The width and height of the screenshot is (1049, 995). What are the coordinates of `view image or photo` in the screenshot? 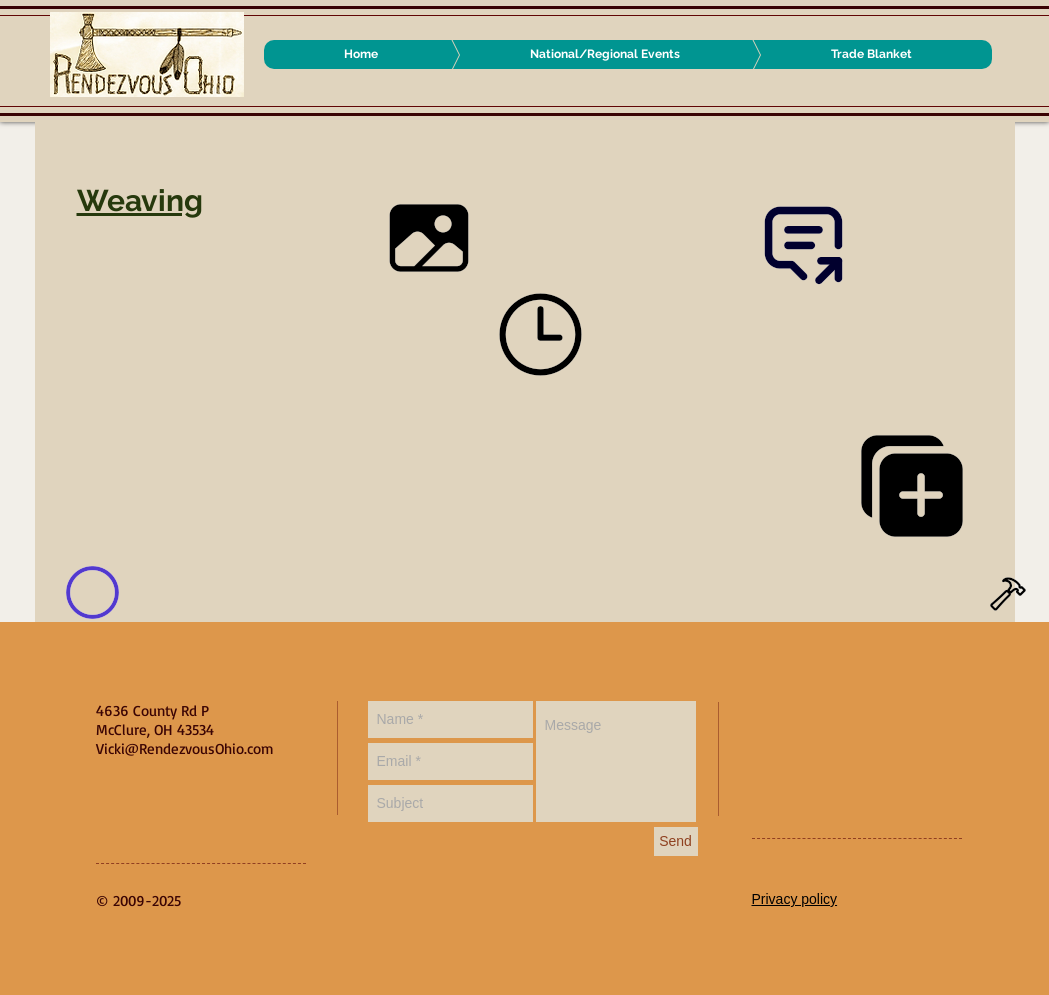 It's located at (429, 238).